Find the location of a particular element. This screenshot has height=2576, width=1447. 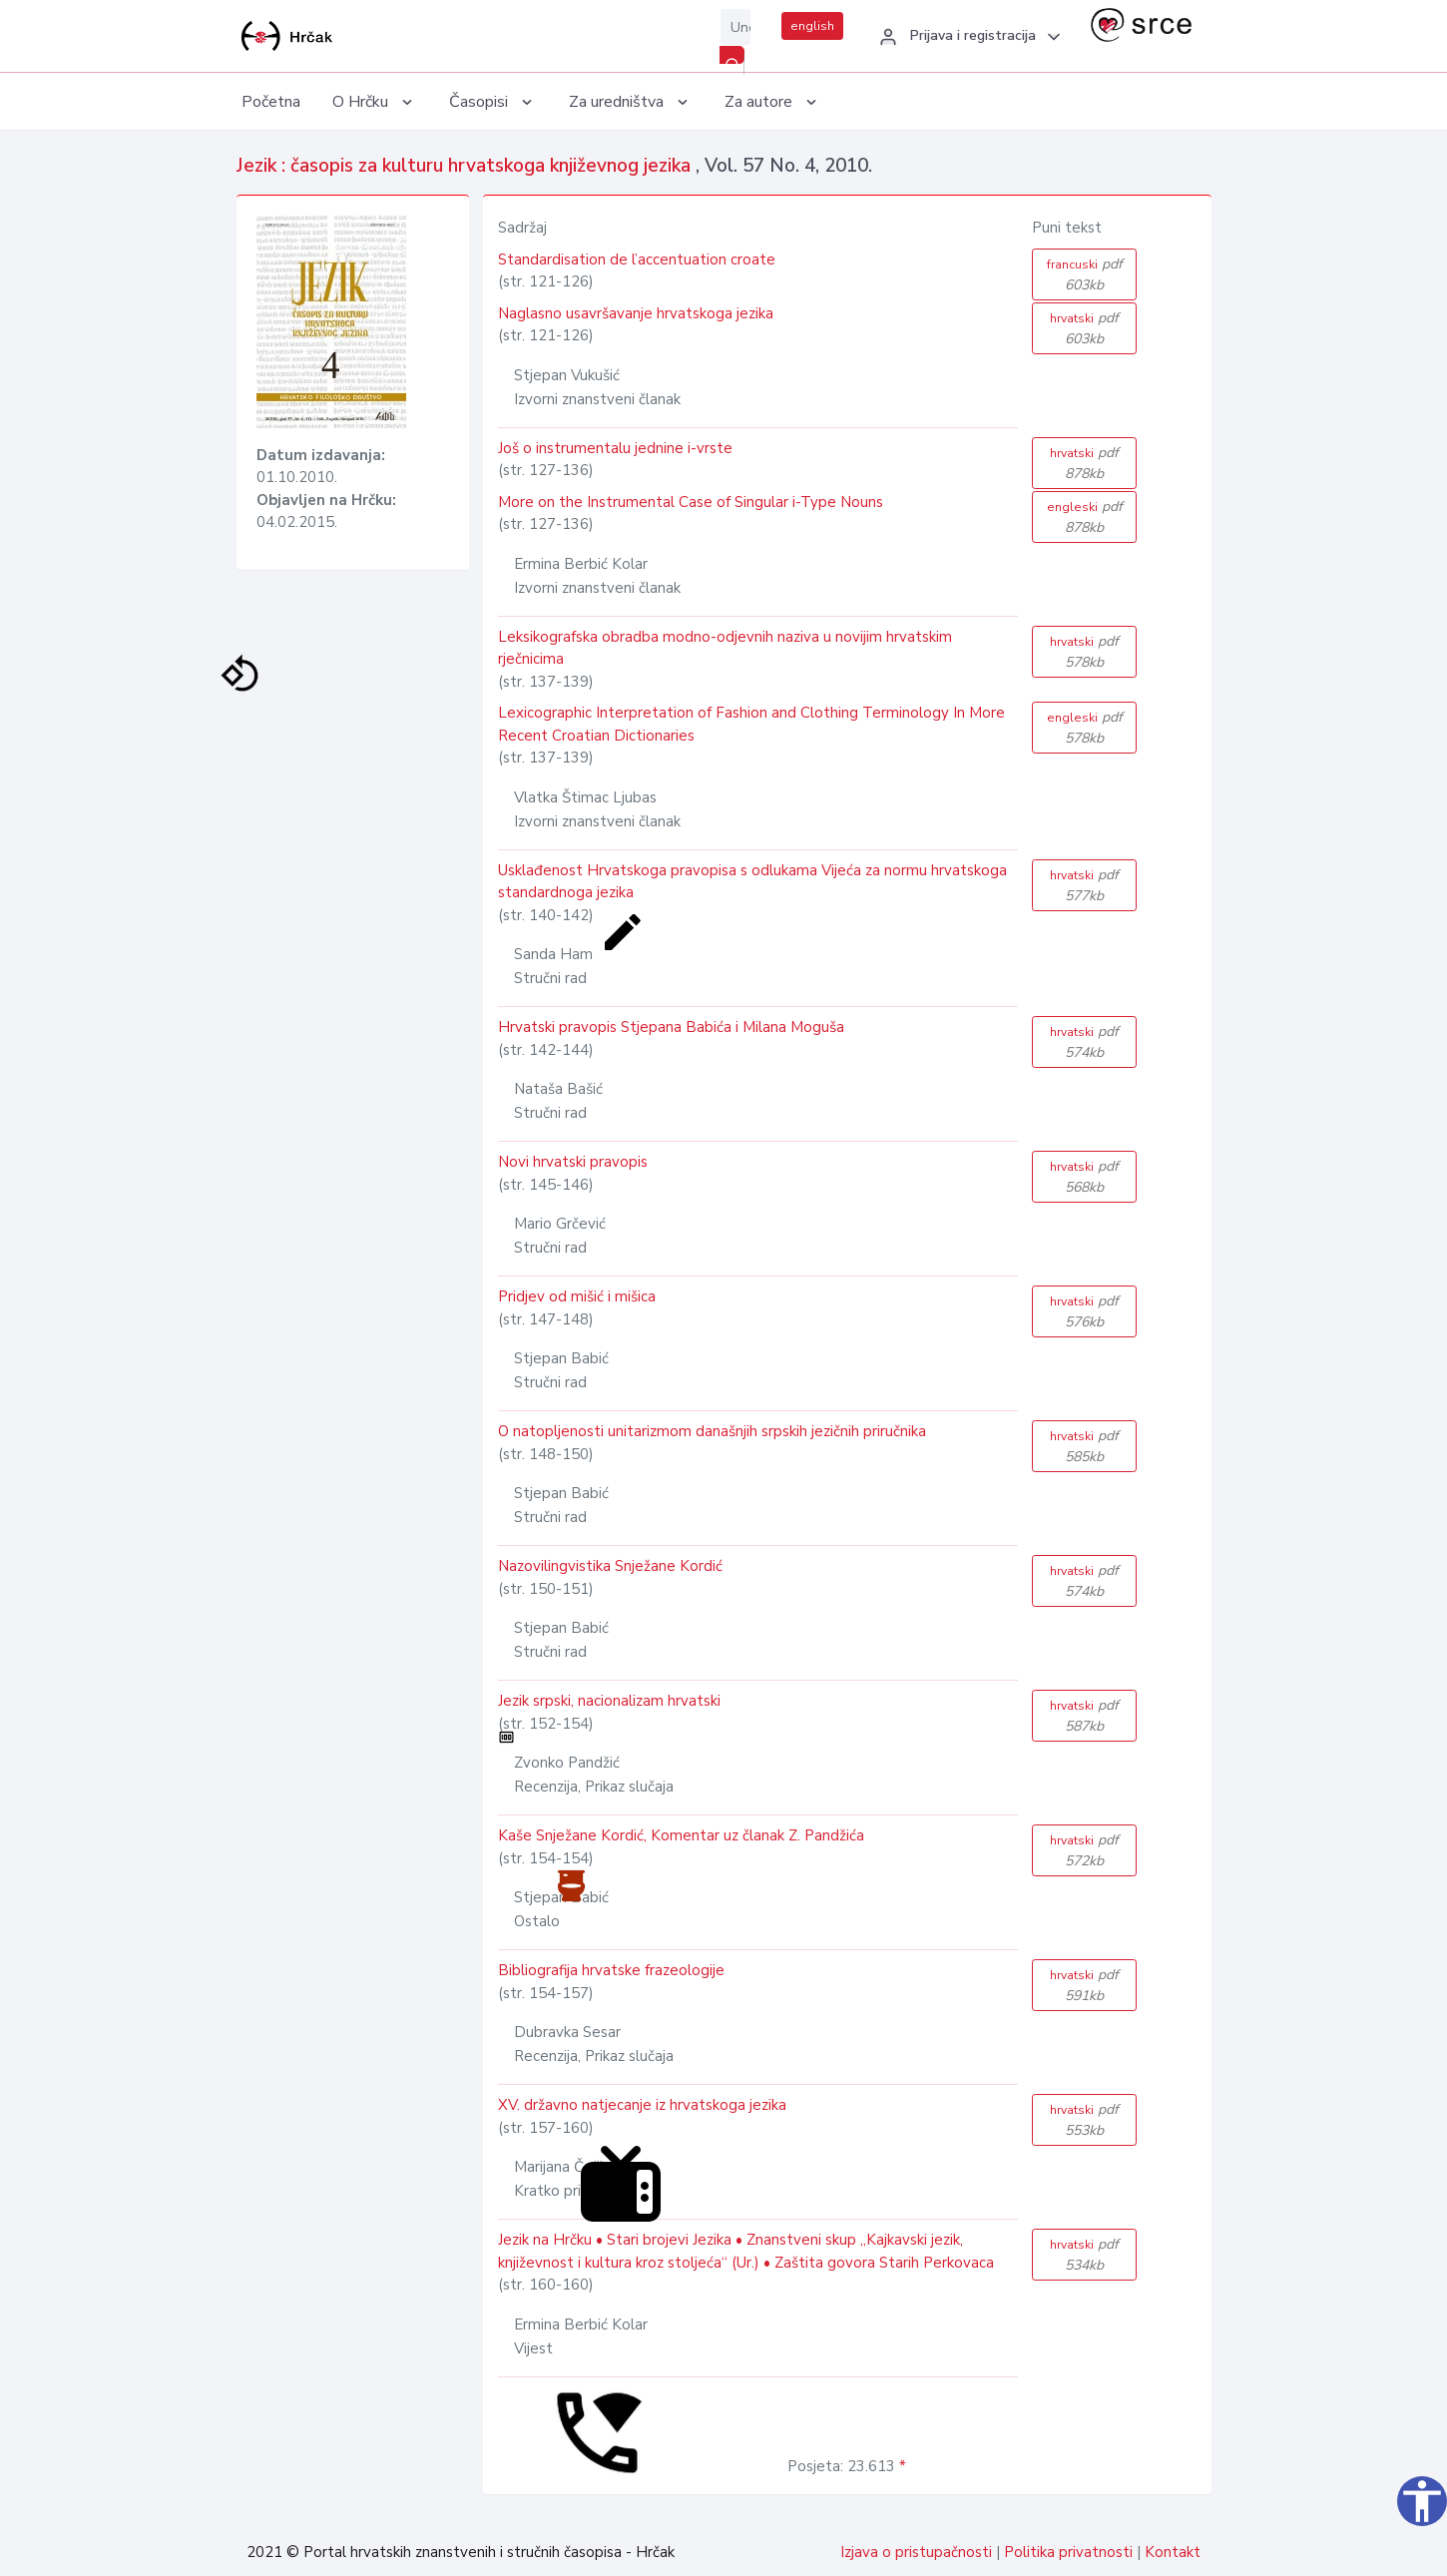

indicates restroom or bathroom location is located at coordinates (571, 1885).